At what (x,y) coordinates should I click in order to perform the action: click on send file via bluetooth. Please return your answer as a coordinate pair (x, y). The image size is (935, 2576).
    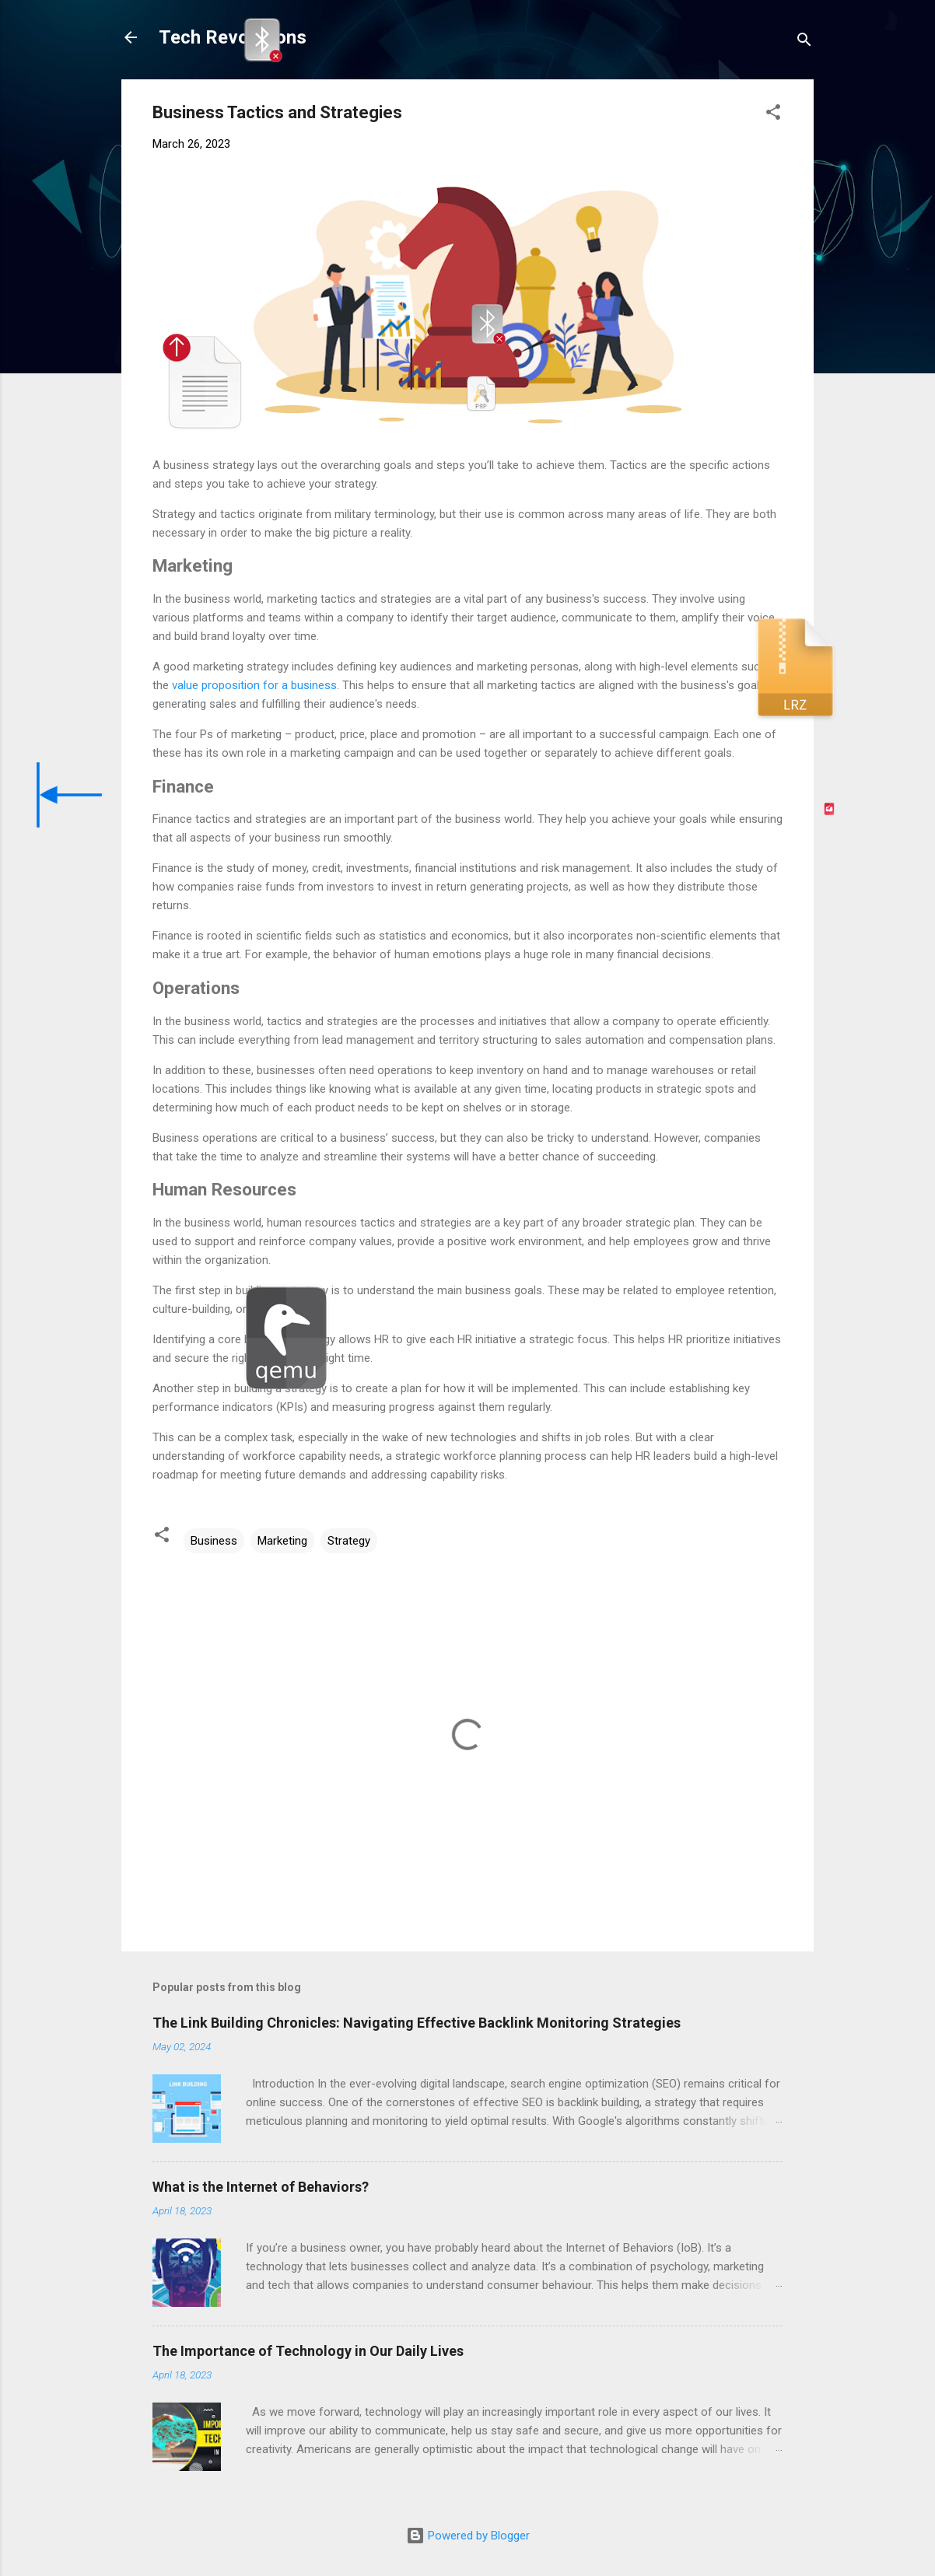
    Looking at the image, I should click on (205, 382).